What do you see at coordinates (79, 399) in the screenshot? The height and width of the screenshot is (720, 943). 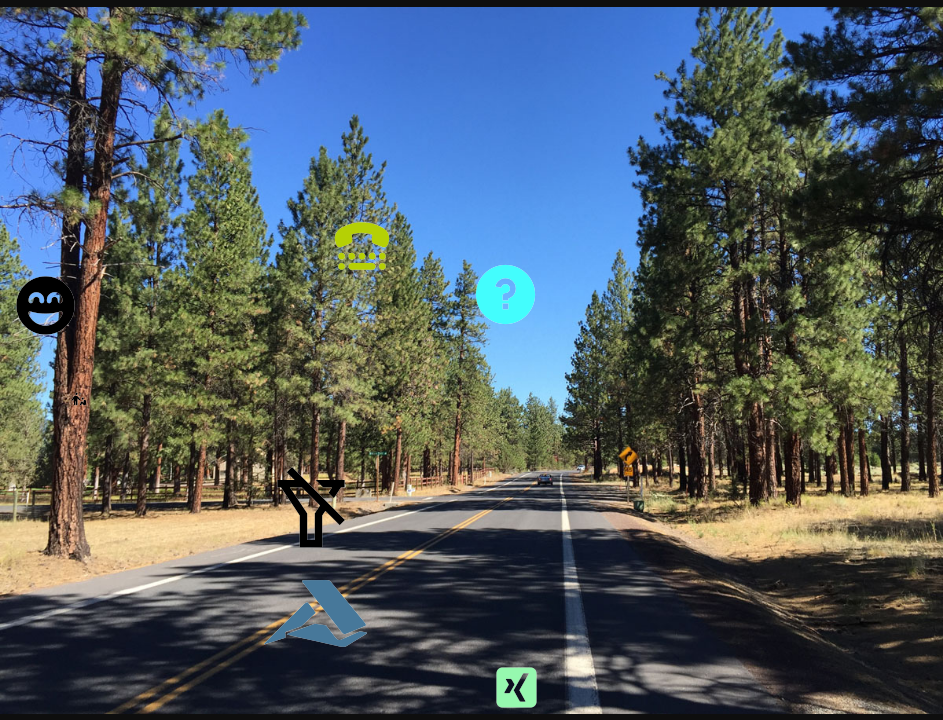 I see `report harassment or bullying behavior` at bounding box center [79, 399].